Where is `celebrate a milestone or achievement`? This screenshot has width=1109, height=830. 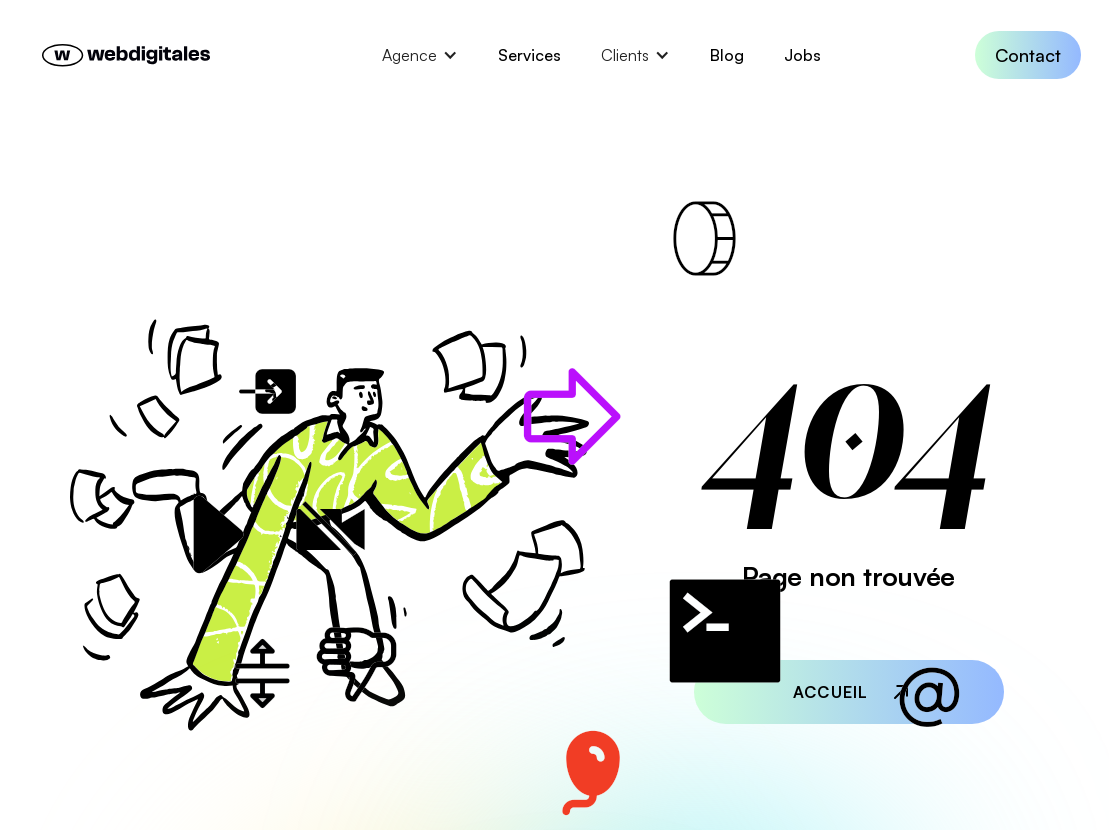 celebrate a milestone or achievement is located at coordinates (593, 773).